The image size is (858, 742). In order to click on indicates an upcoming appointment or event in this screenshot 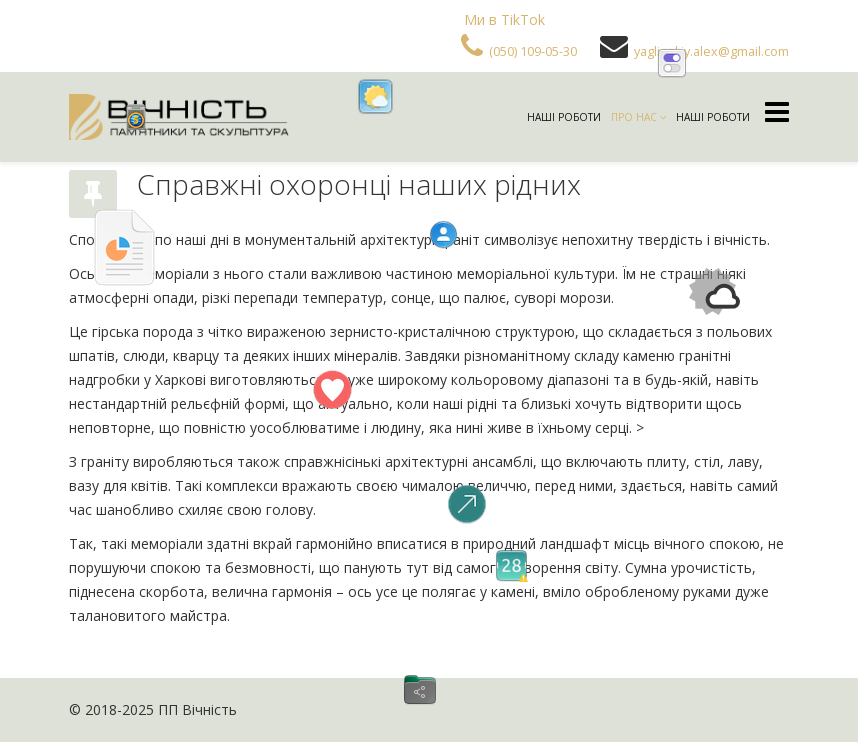, I will do `click(511, 565)`.